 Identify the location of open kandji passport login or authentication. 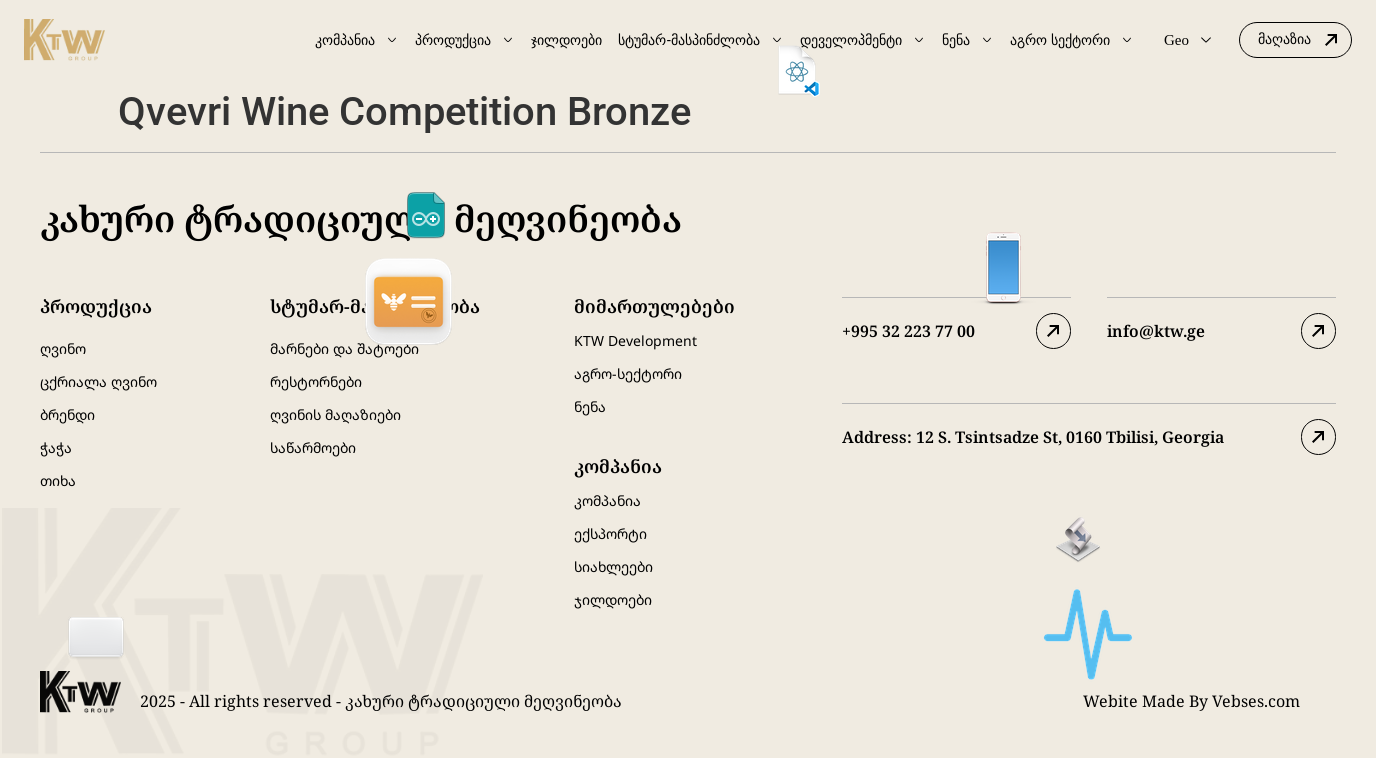
(408, 301).